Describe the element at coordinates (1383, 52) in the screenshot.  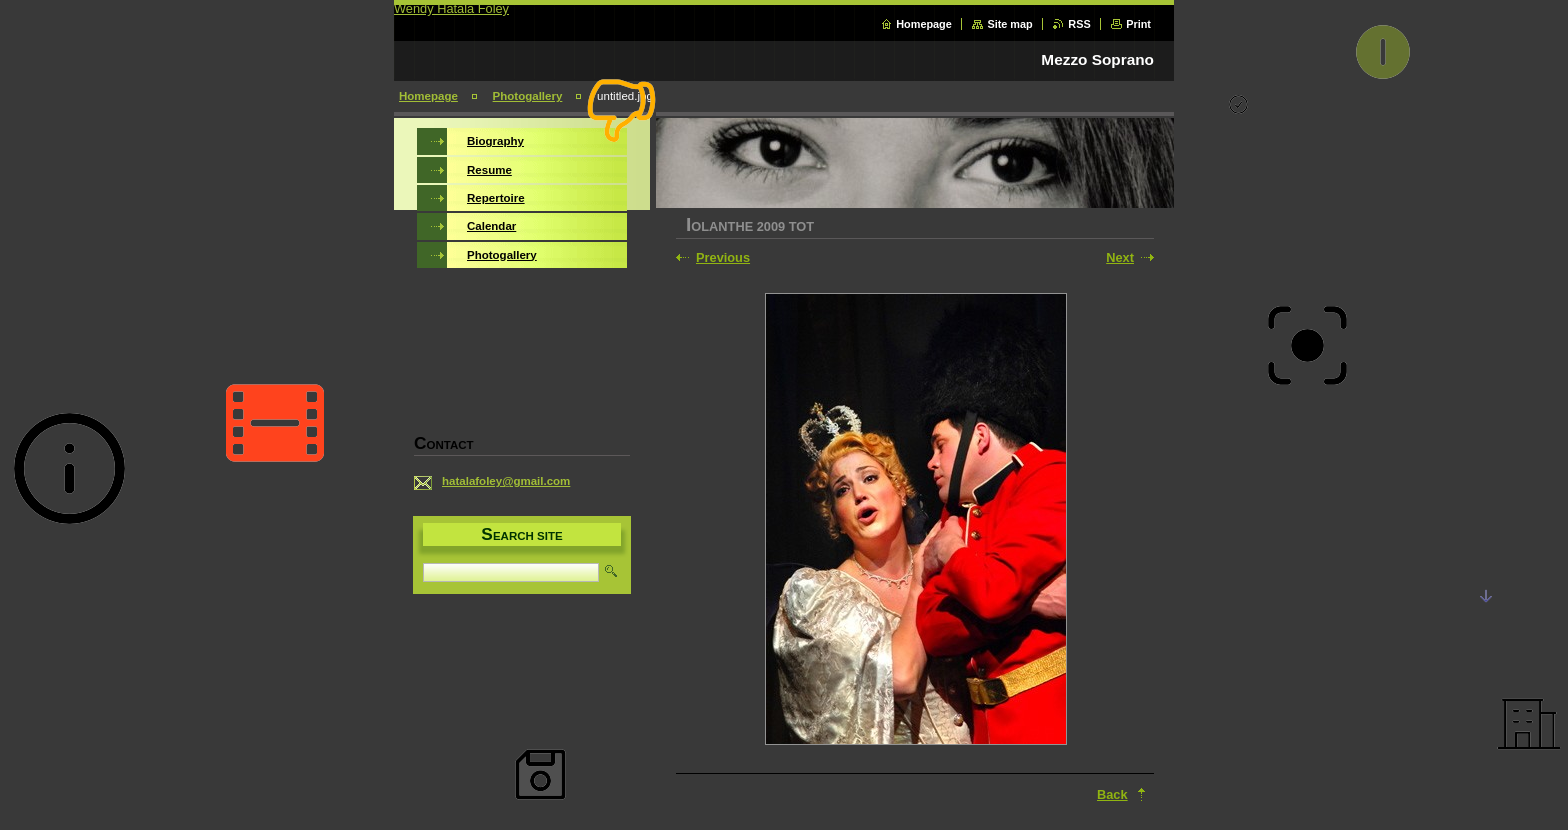
I see `access information or help details` at that location.